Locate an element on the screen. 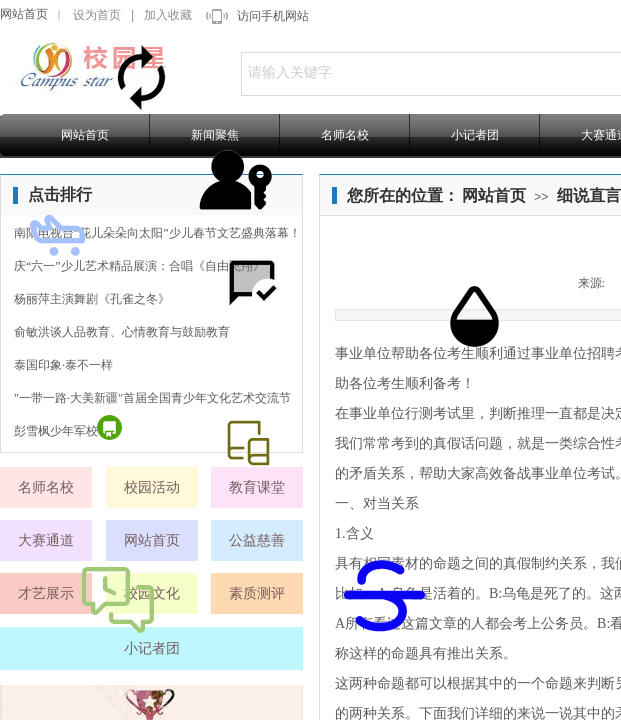 The image size is (621, 720). apply strikethrough formatting to selected text is located at coordinates (384, 596).